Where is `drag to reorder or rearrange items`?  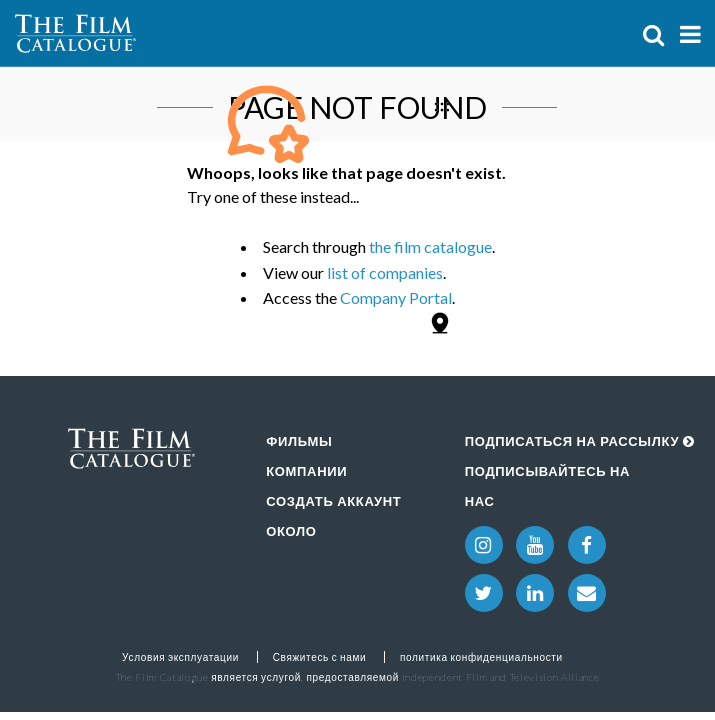
drag to reorder or rearrange items is located at coordinates (442, 107).